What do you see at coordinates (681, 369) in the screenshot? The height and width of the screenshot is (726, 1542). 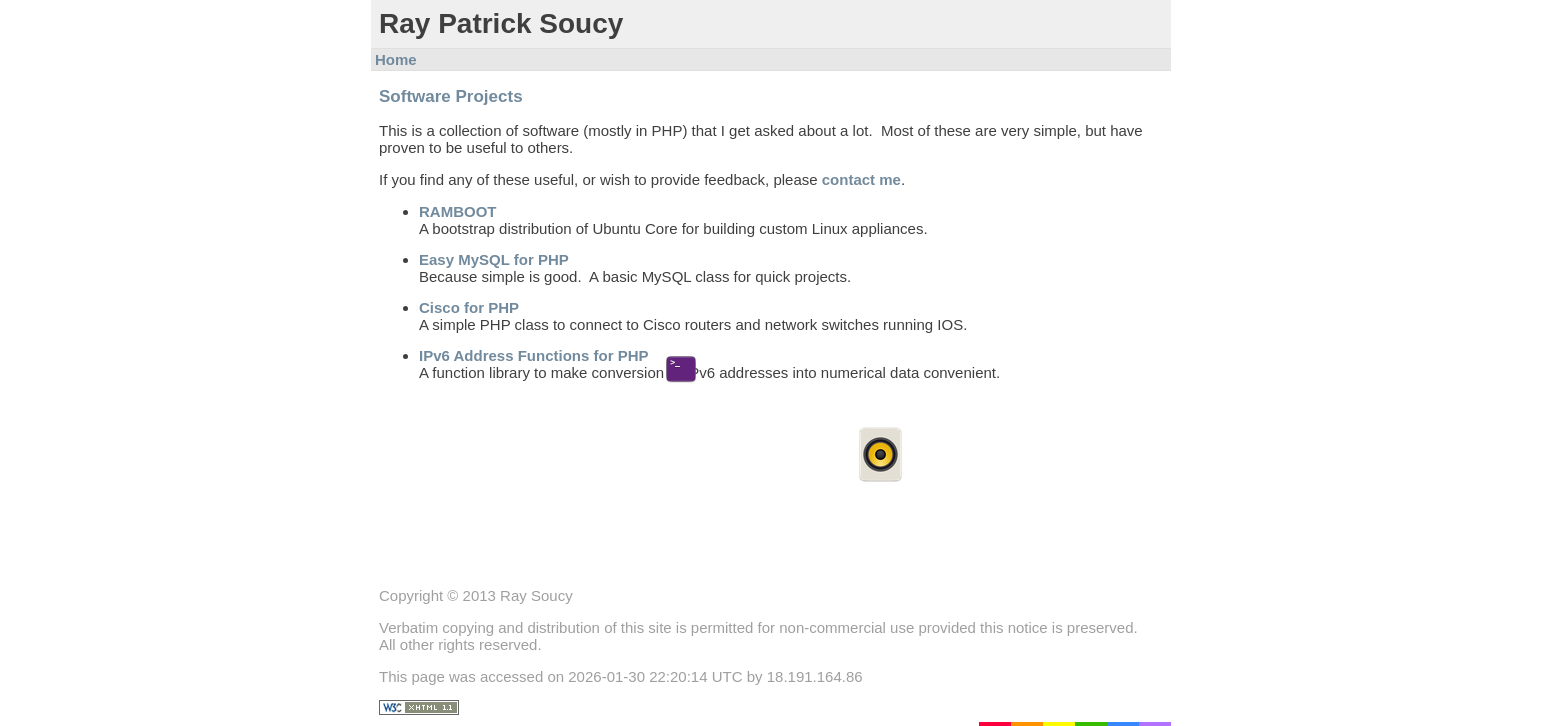 I see `open terminal with root/administrator privileges` at bounding box center [681, 369].